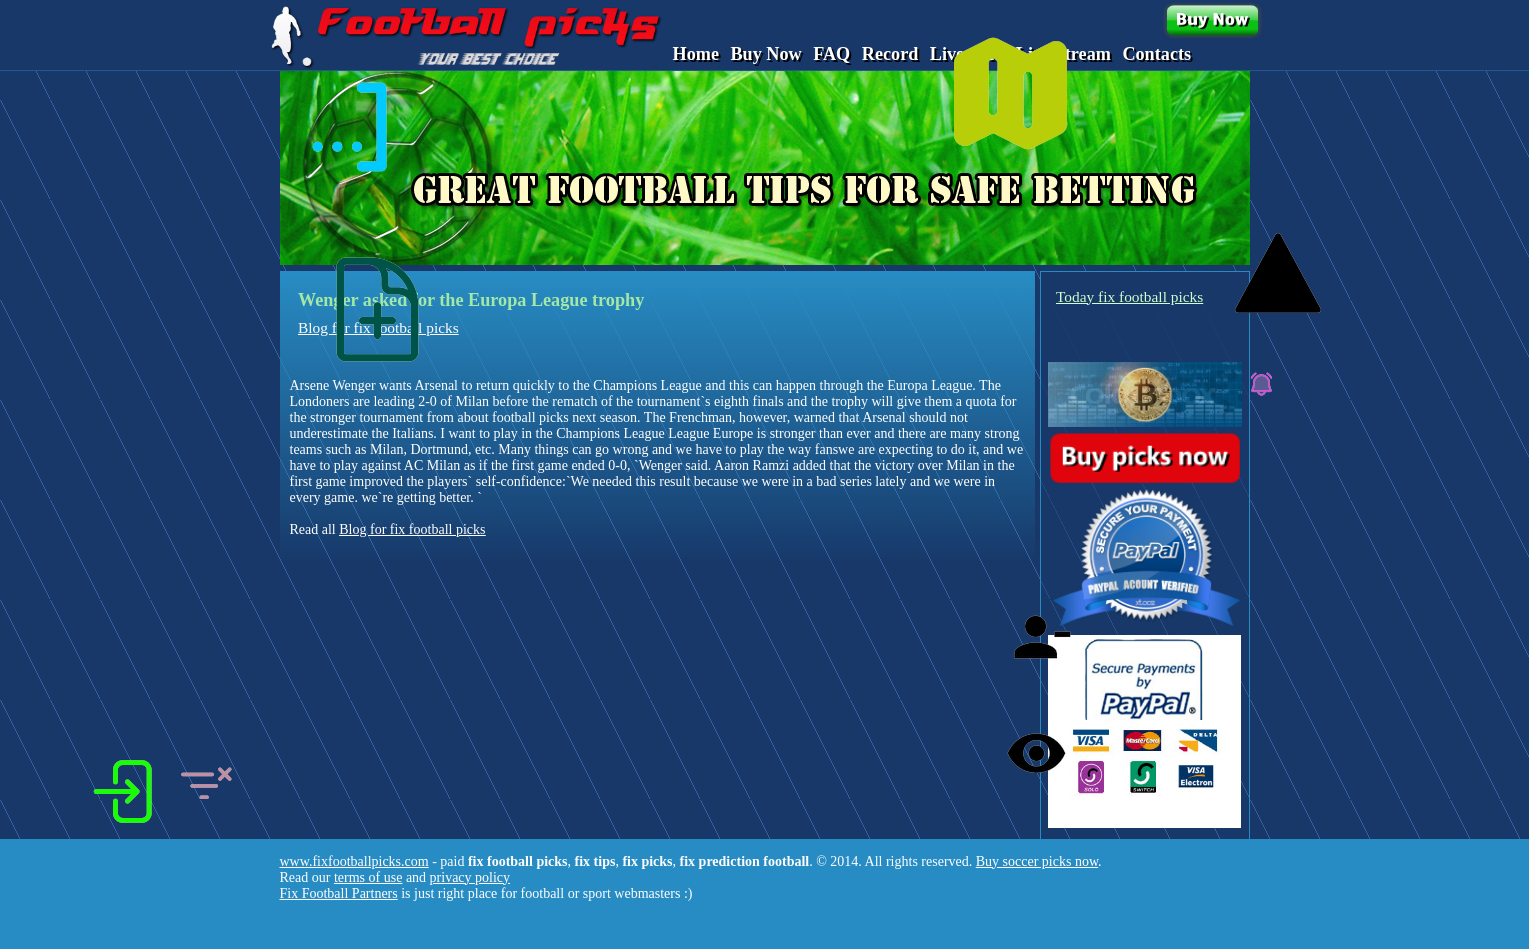 The height and width of the screenshot is (949, 1529). Describe the element at coordinates (1278, 273) in the screenshot. I see `indicates a warning or alert status` at that location.